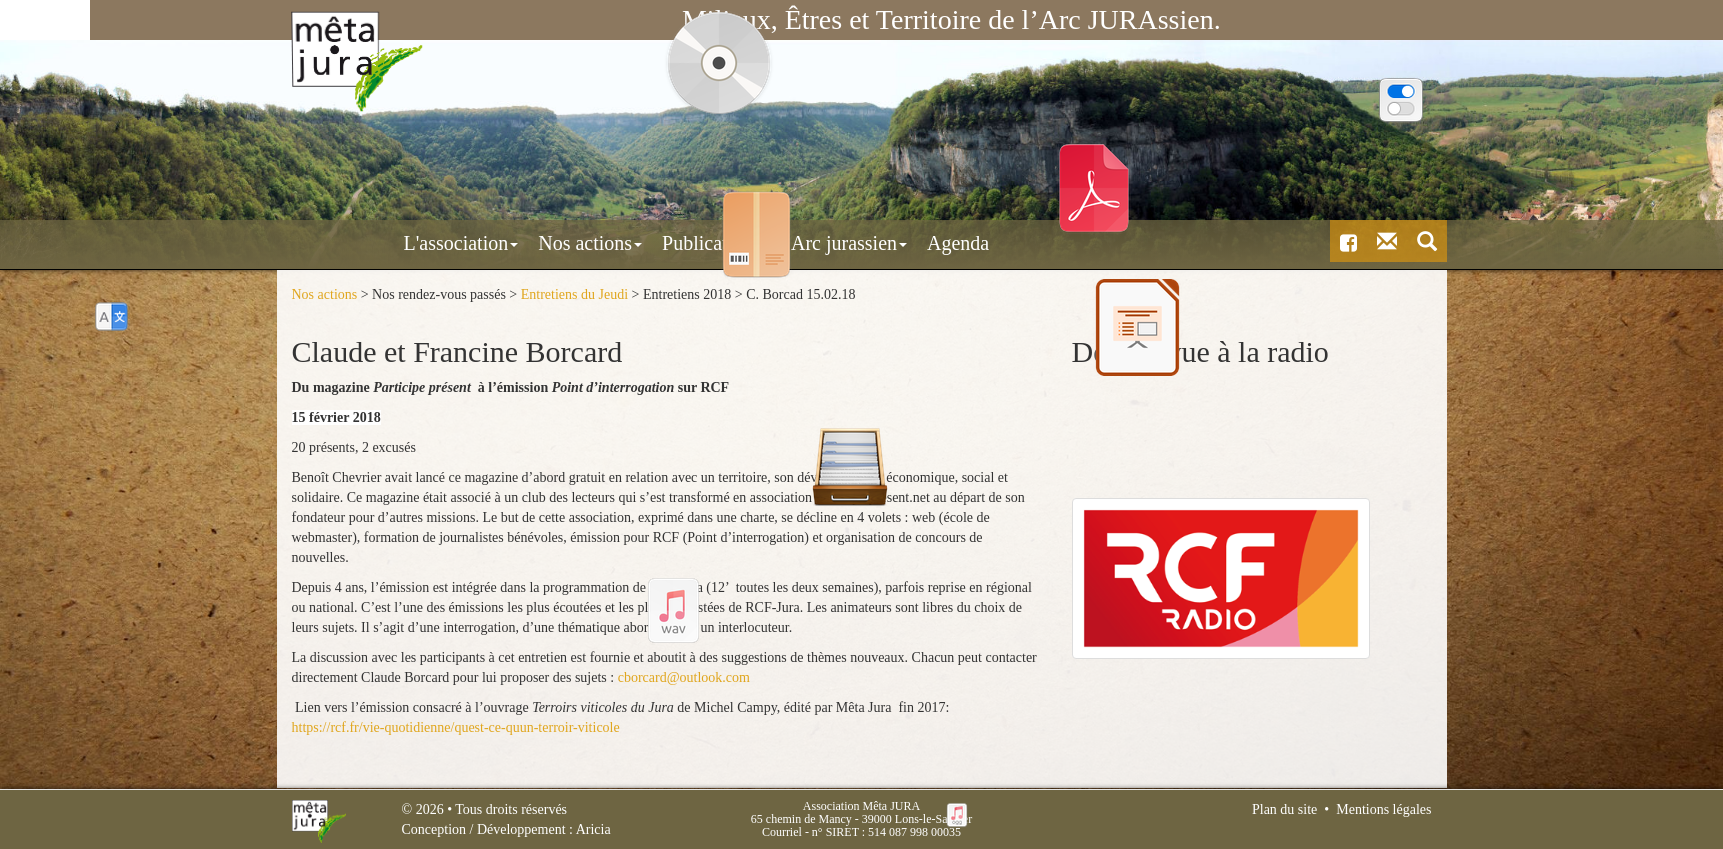 This screenshot has width=1723, height=849. I want to click on a pdf document file, so click(1094, 188).